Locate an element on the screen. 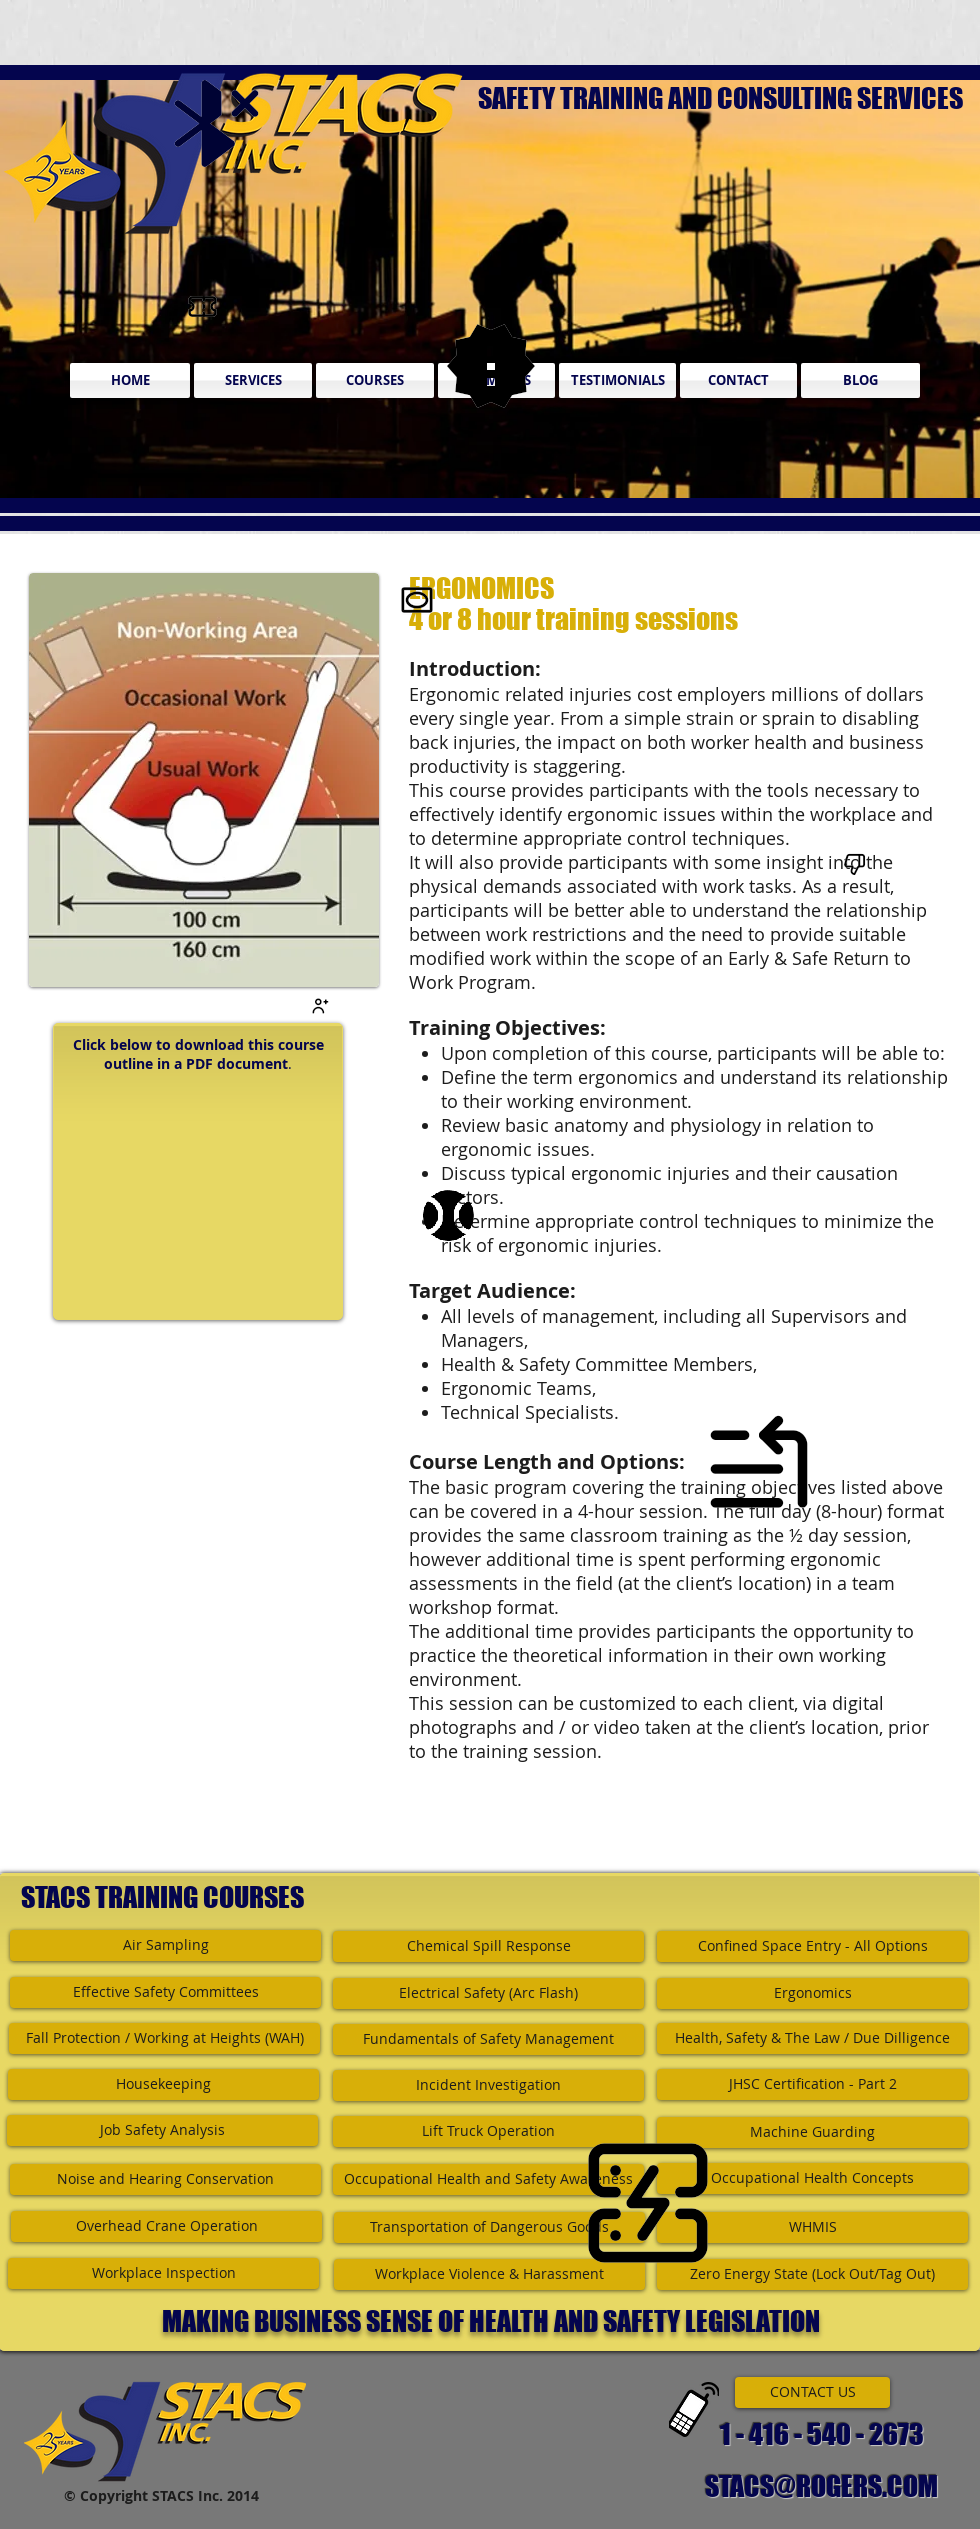 The image size is (980, 2529). view your tickets or passes is located at coordinates (202, 306).